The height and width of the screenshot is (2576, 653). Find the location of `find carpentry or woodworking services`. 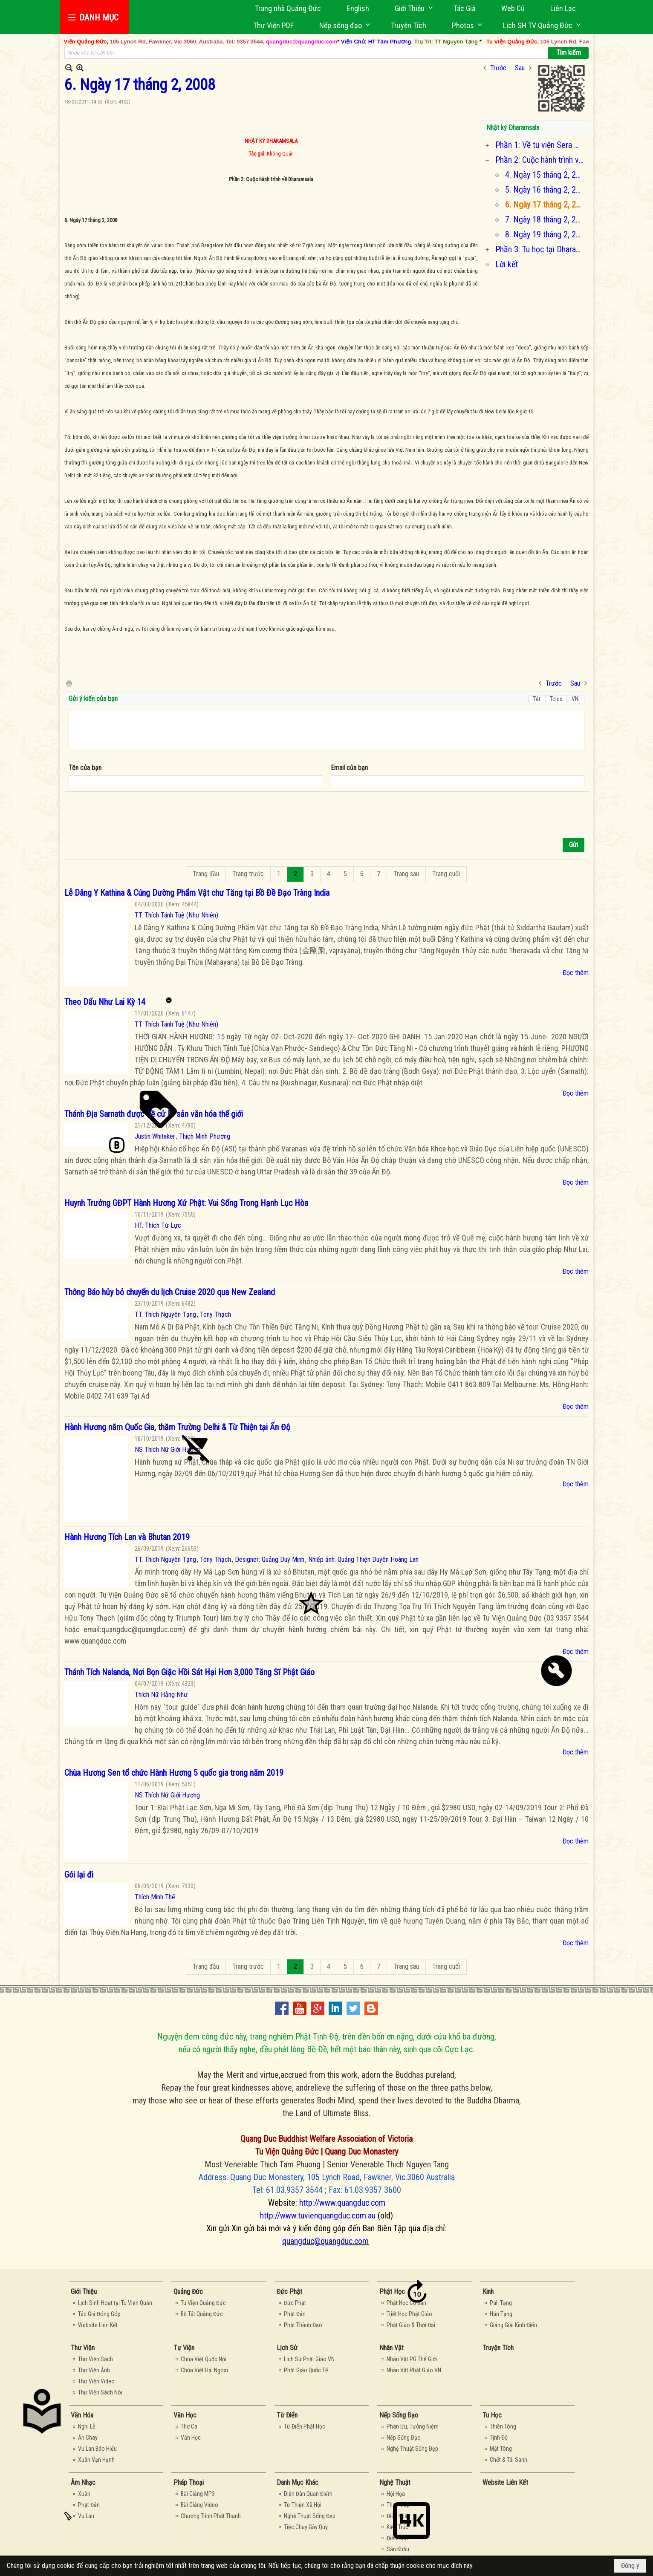

find carpentry or woodworking services is located at coordinates (68, 2516).